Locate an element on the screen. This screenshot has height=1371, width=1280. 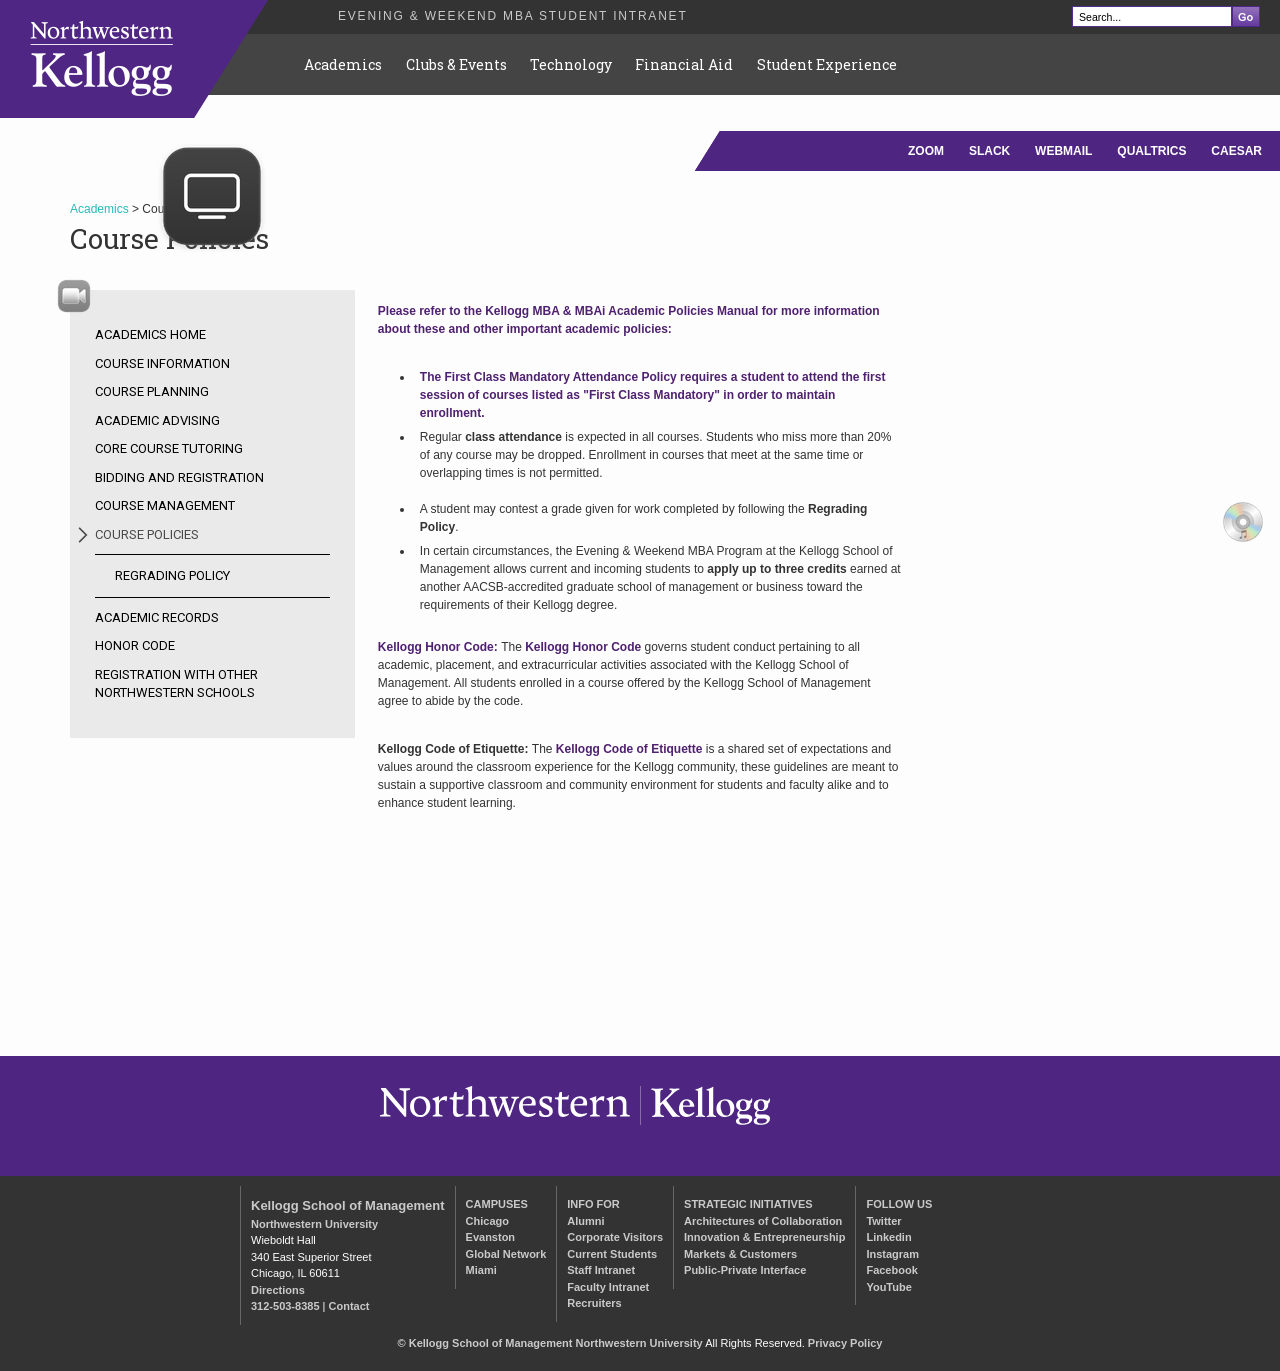
audio CD or music disc detected is located at coordinates (1243, 522).